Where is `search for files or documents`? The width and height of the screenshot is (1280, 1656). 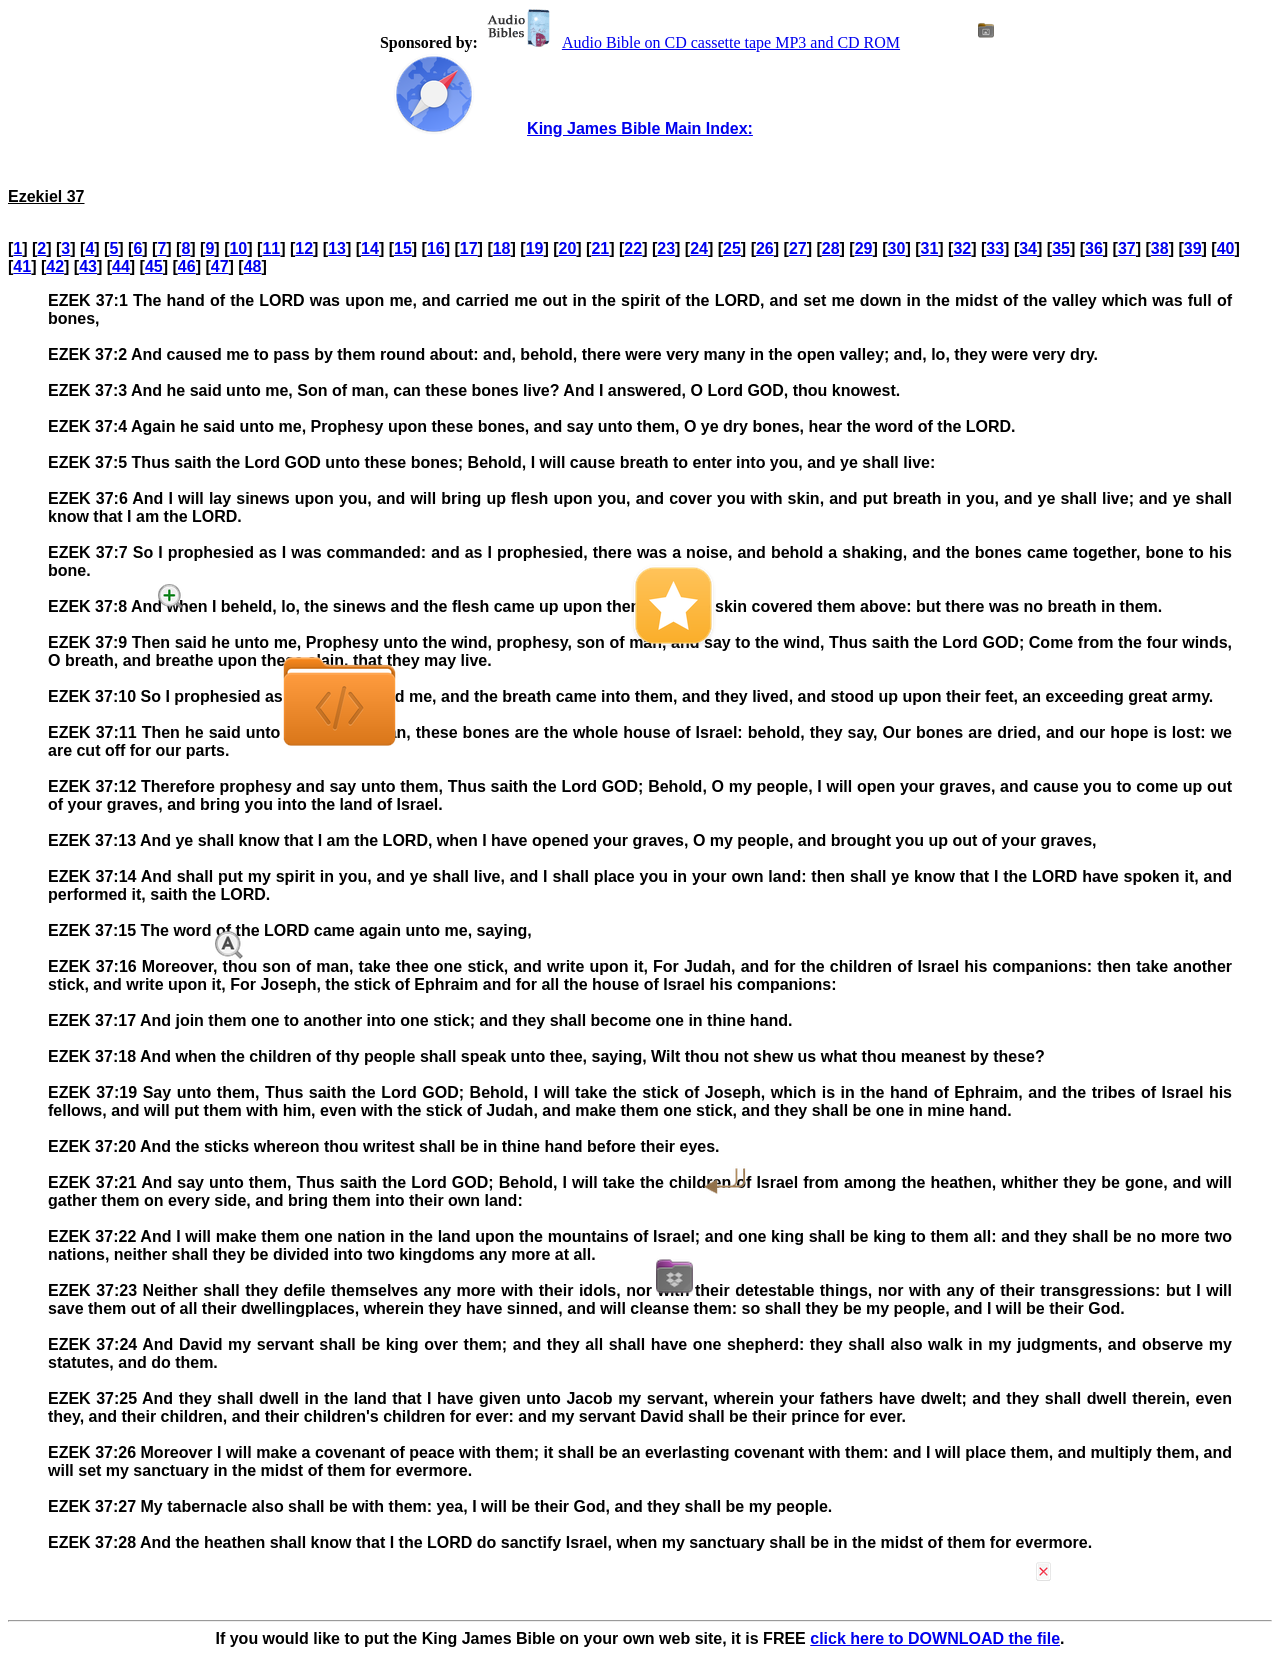
search for files or documents is located at coordinates (229, 945).